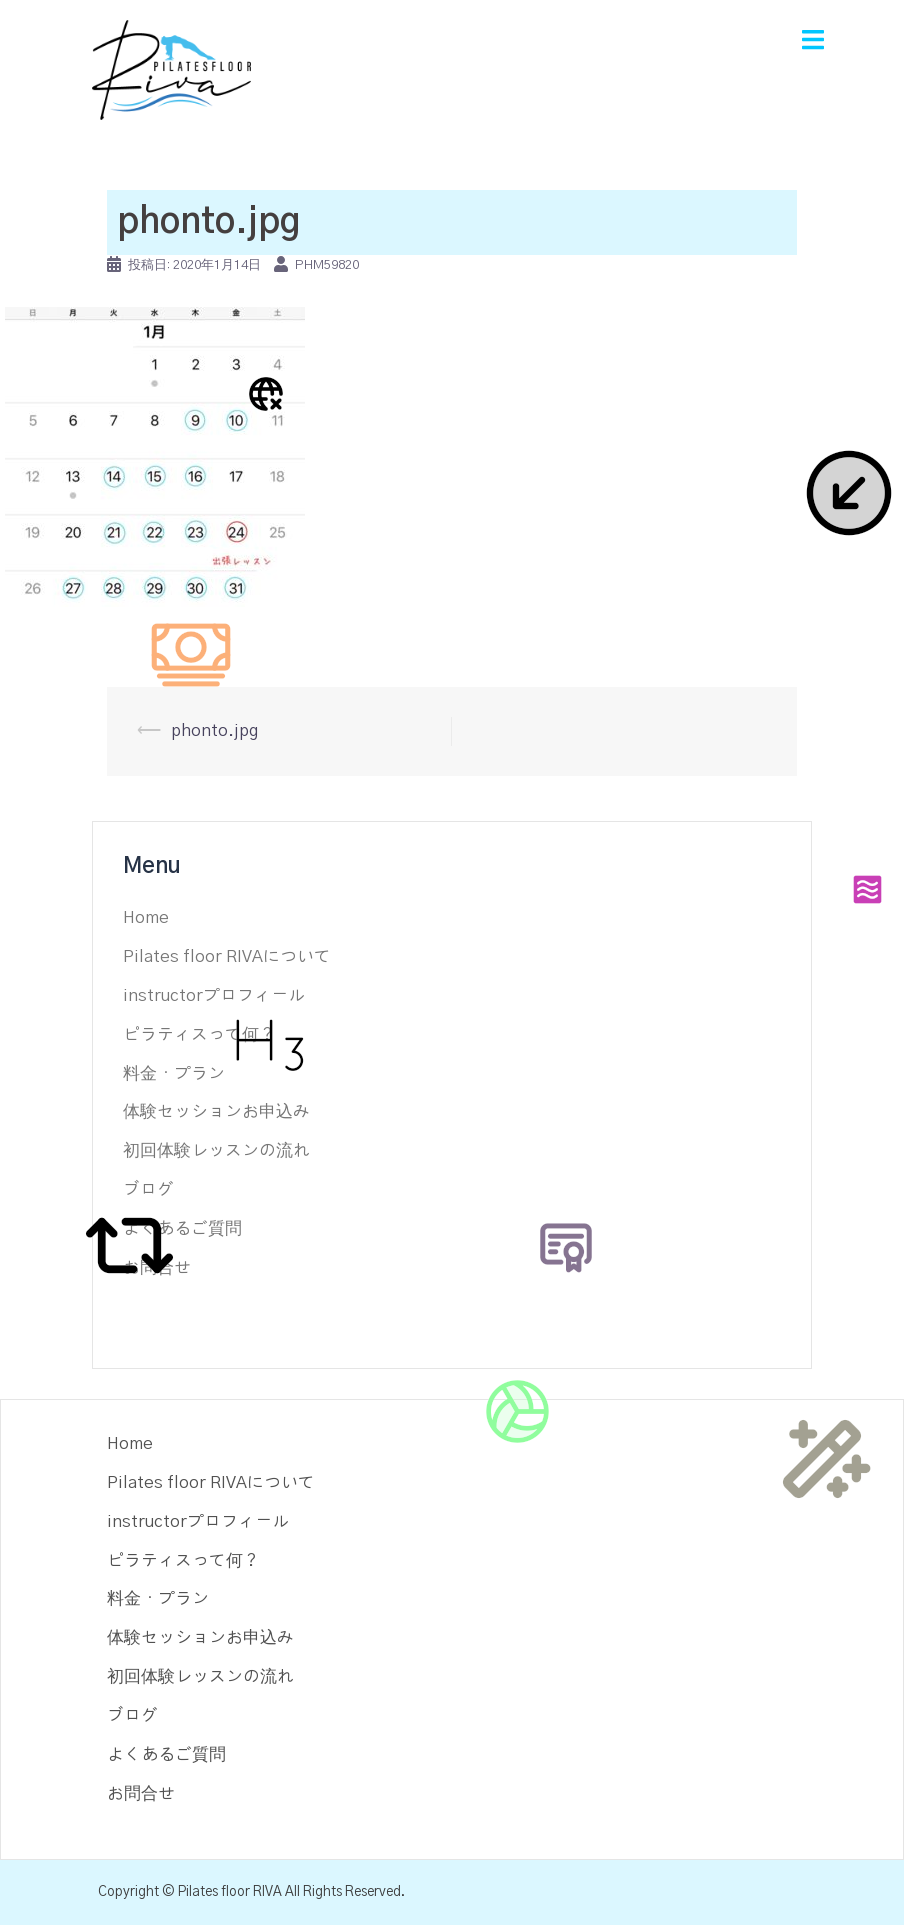 The height and width of the screenshot is (1925, 904). Describe the element at coordinates (266, 394) in the screenshot. I see `disconnect from the internet` at that location.